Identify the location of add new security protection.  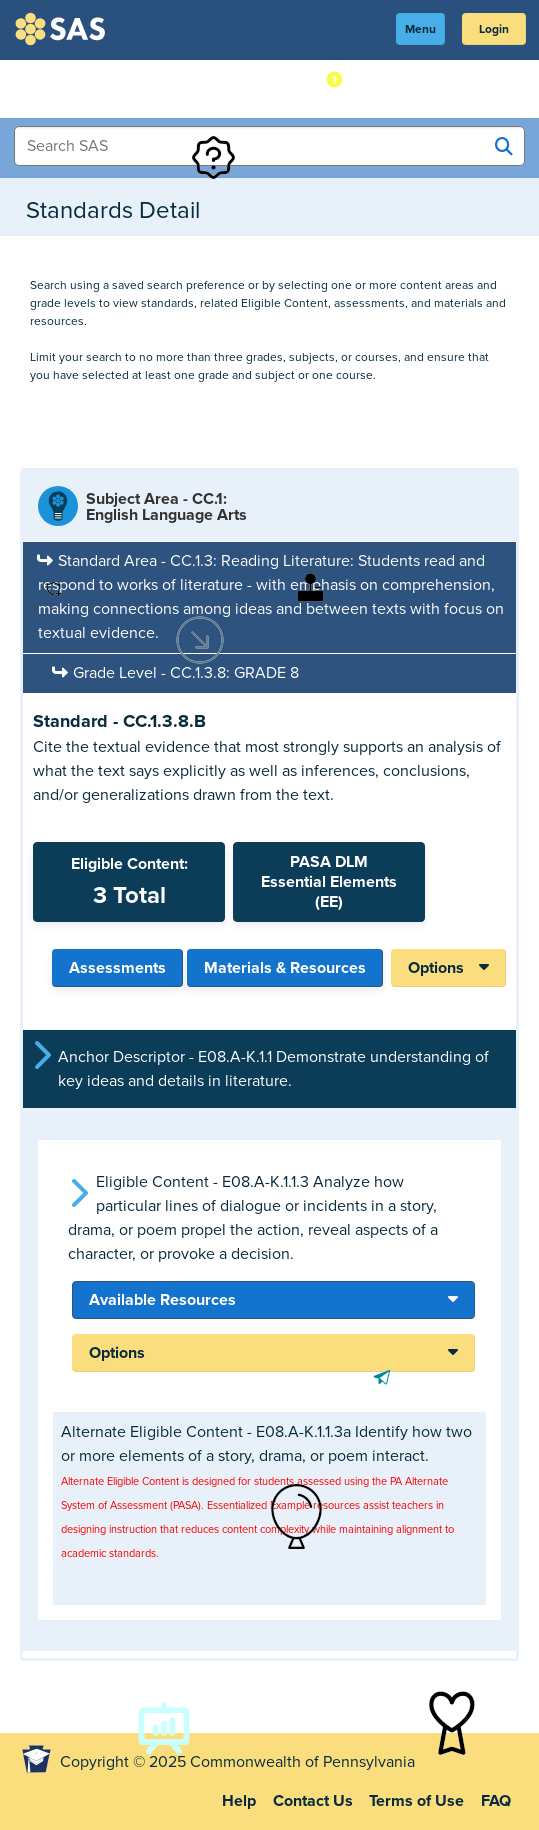
(53, 588).